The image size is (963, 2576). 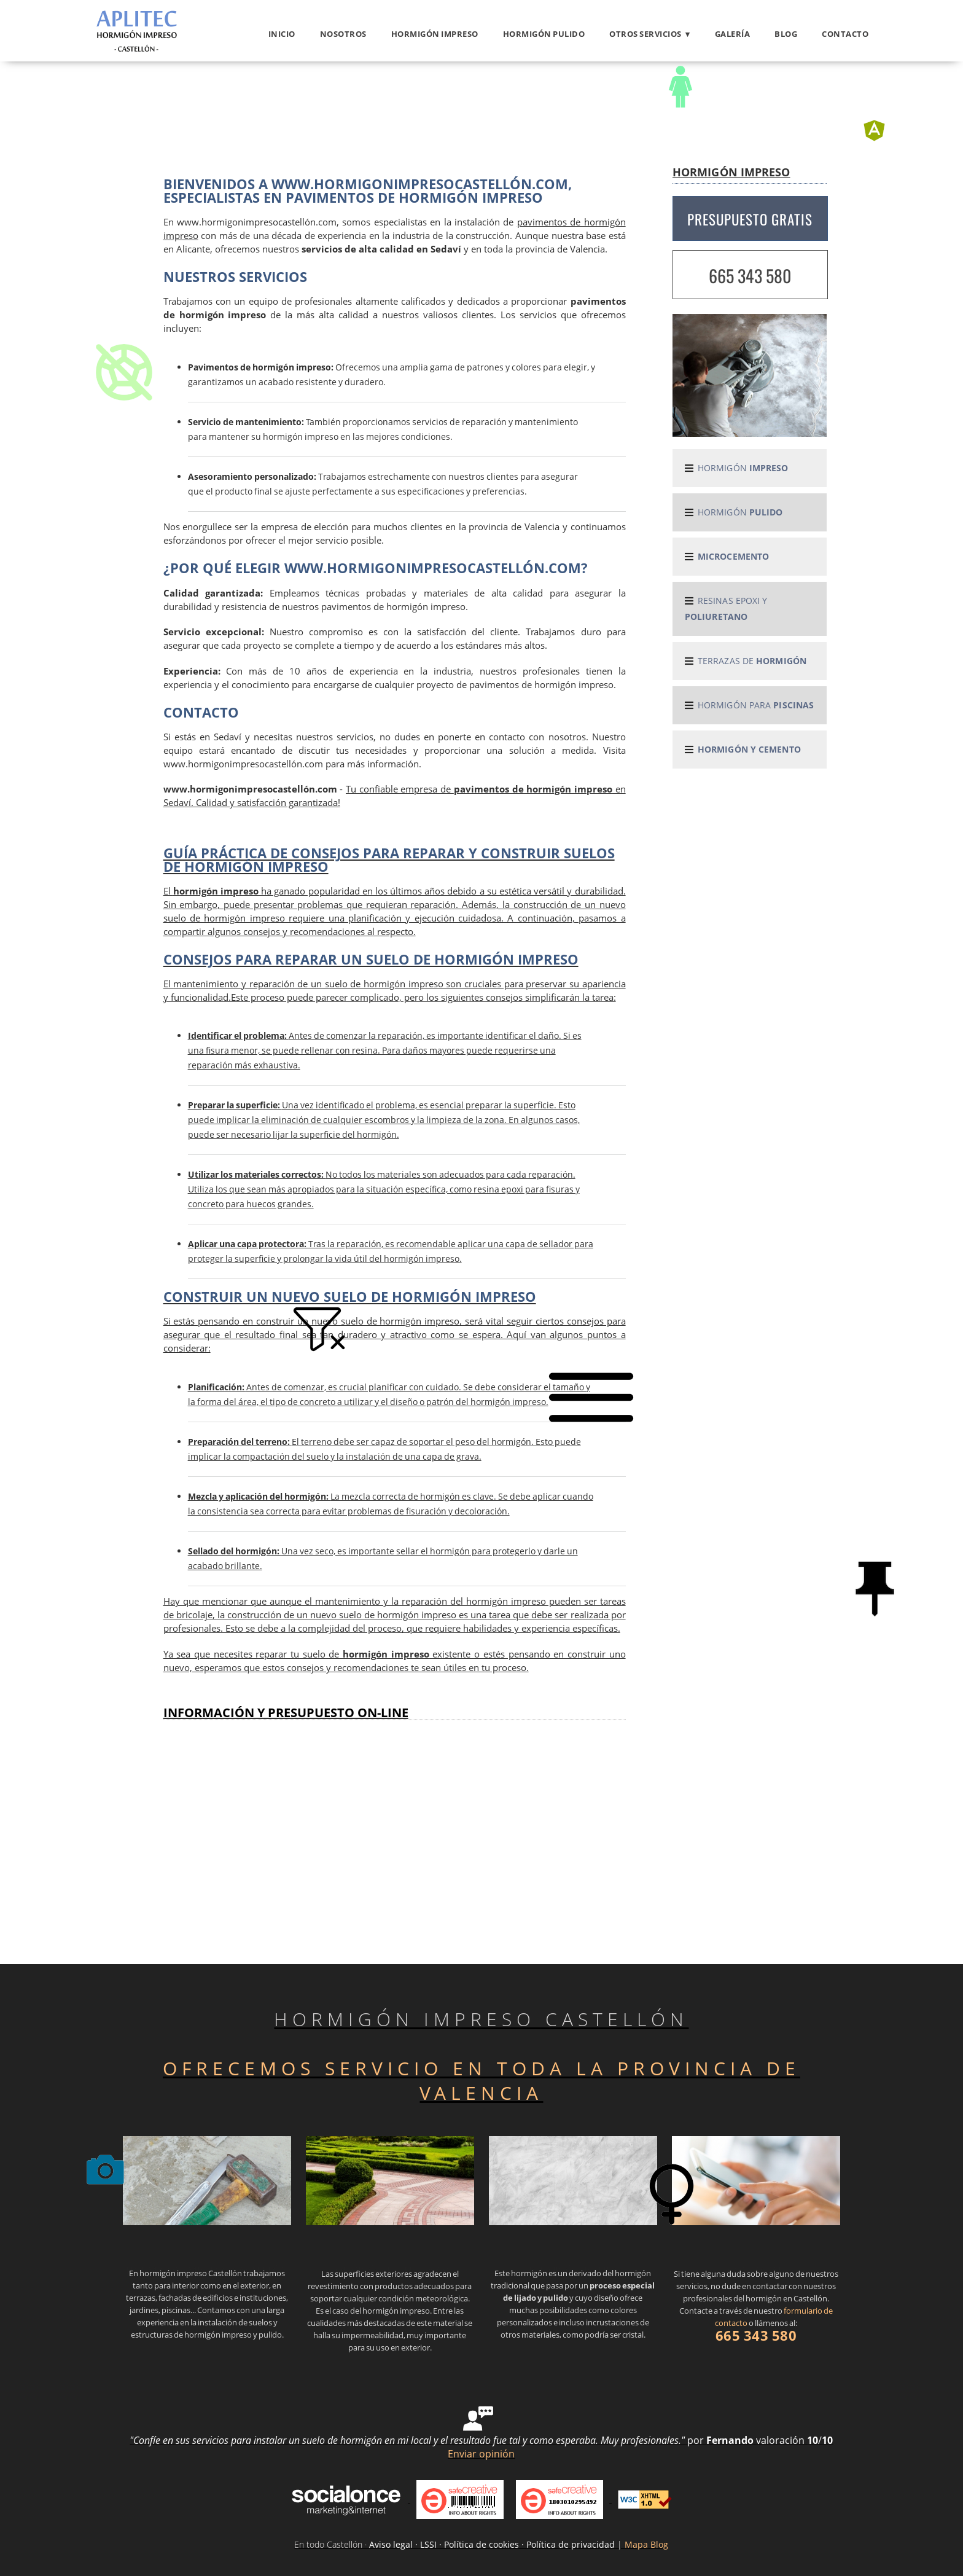 What do you see at coordinates (124, 372) in the screenshot?
I see `disable football/soccer notifications` at bounding box center [124, 372].